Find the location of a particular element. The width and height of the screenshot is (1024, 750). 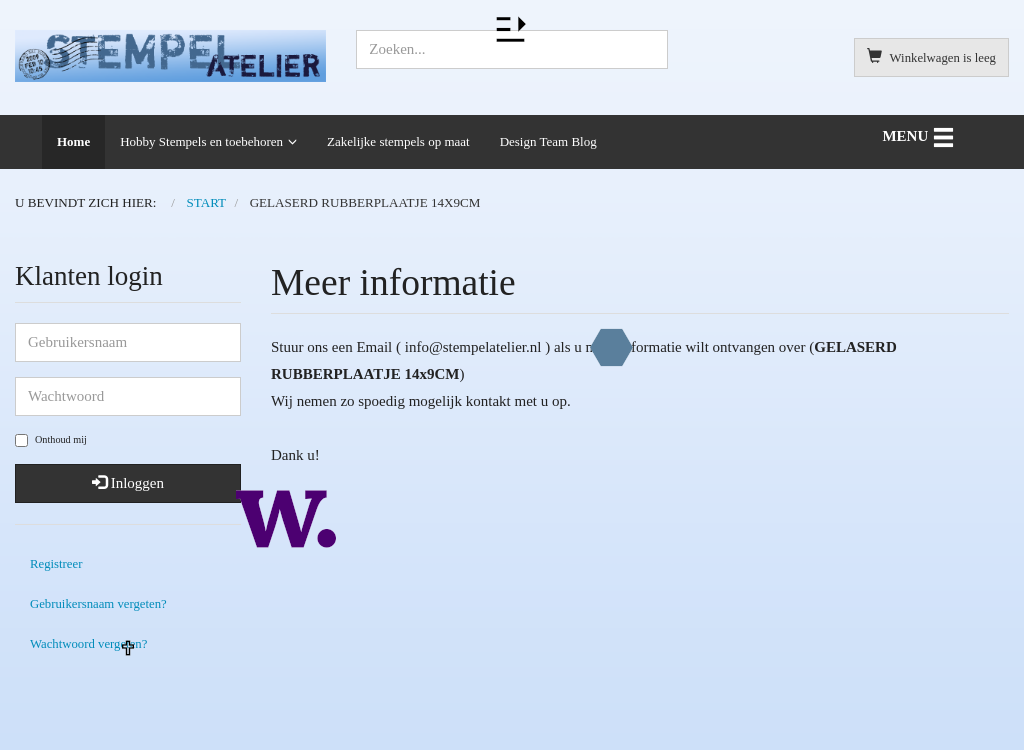

generic shape or placeholder icon is located at coordinates (611, 347).